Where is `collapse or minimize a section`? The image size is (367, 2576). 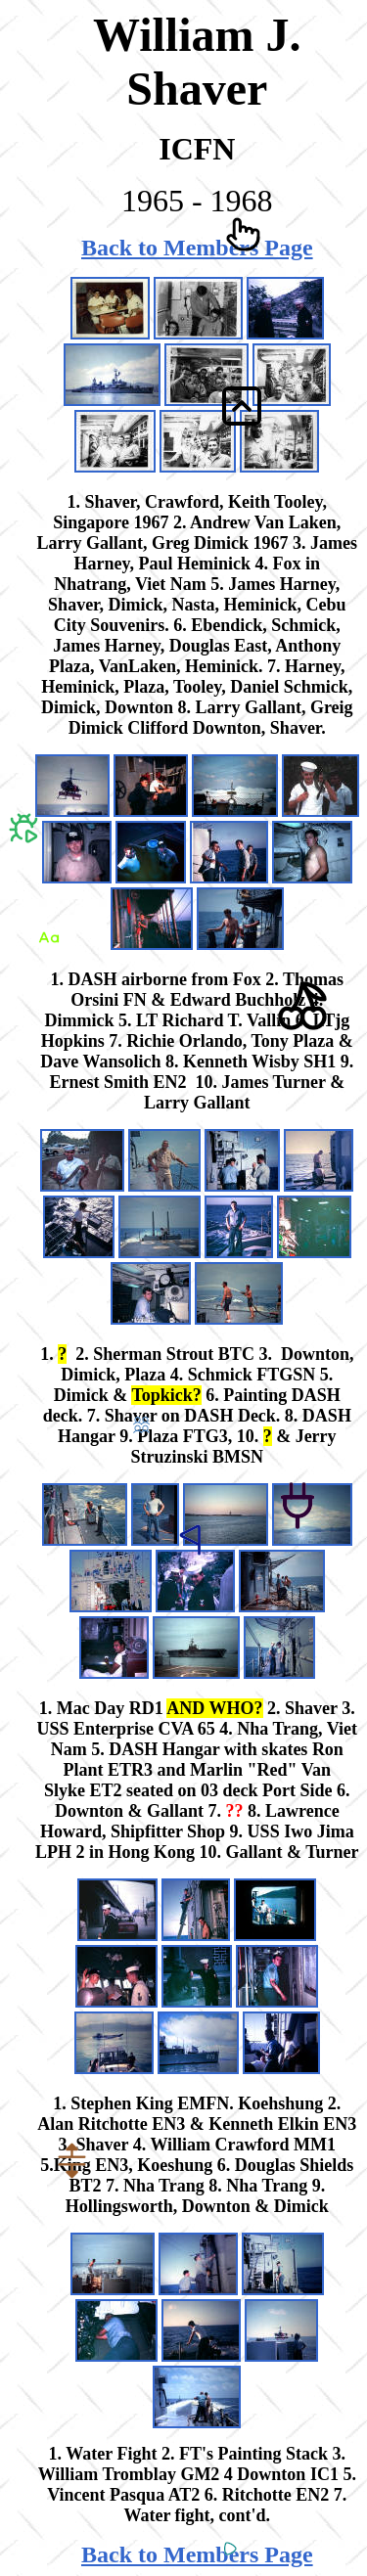
collapse or minimize a section is located at coordinates (242, 406).